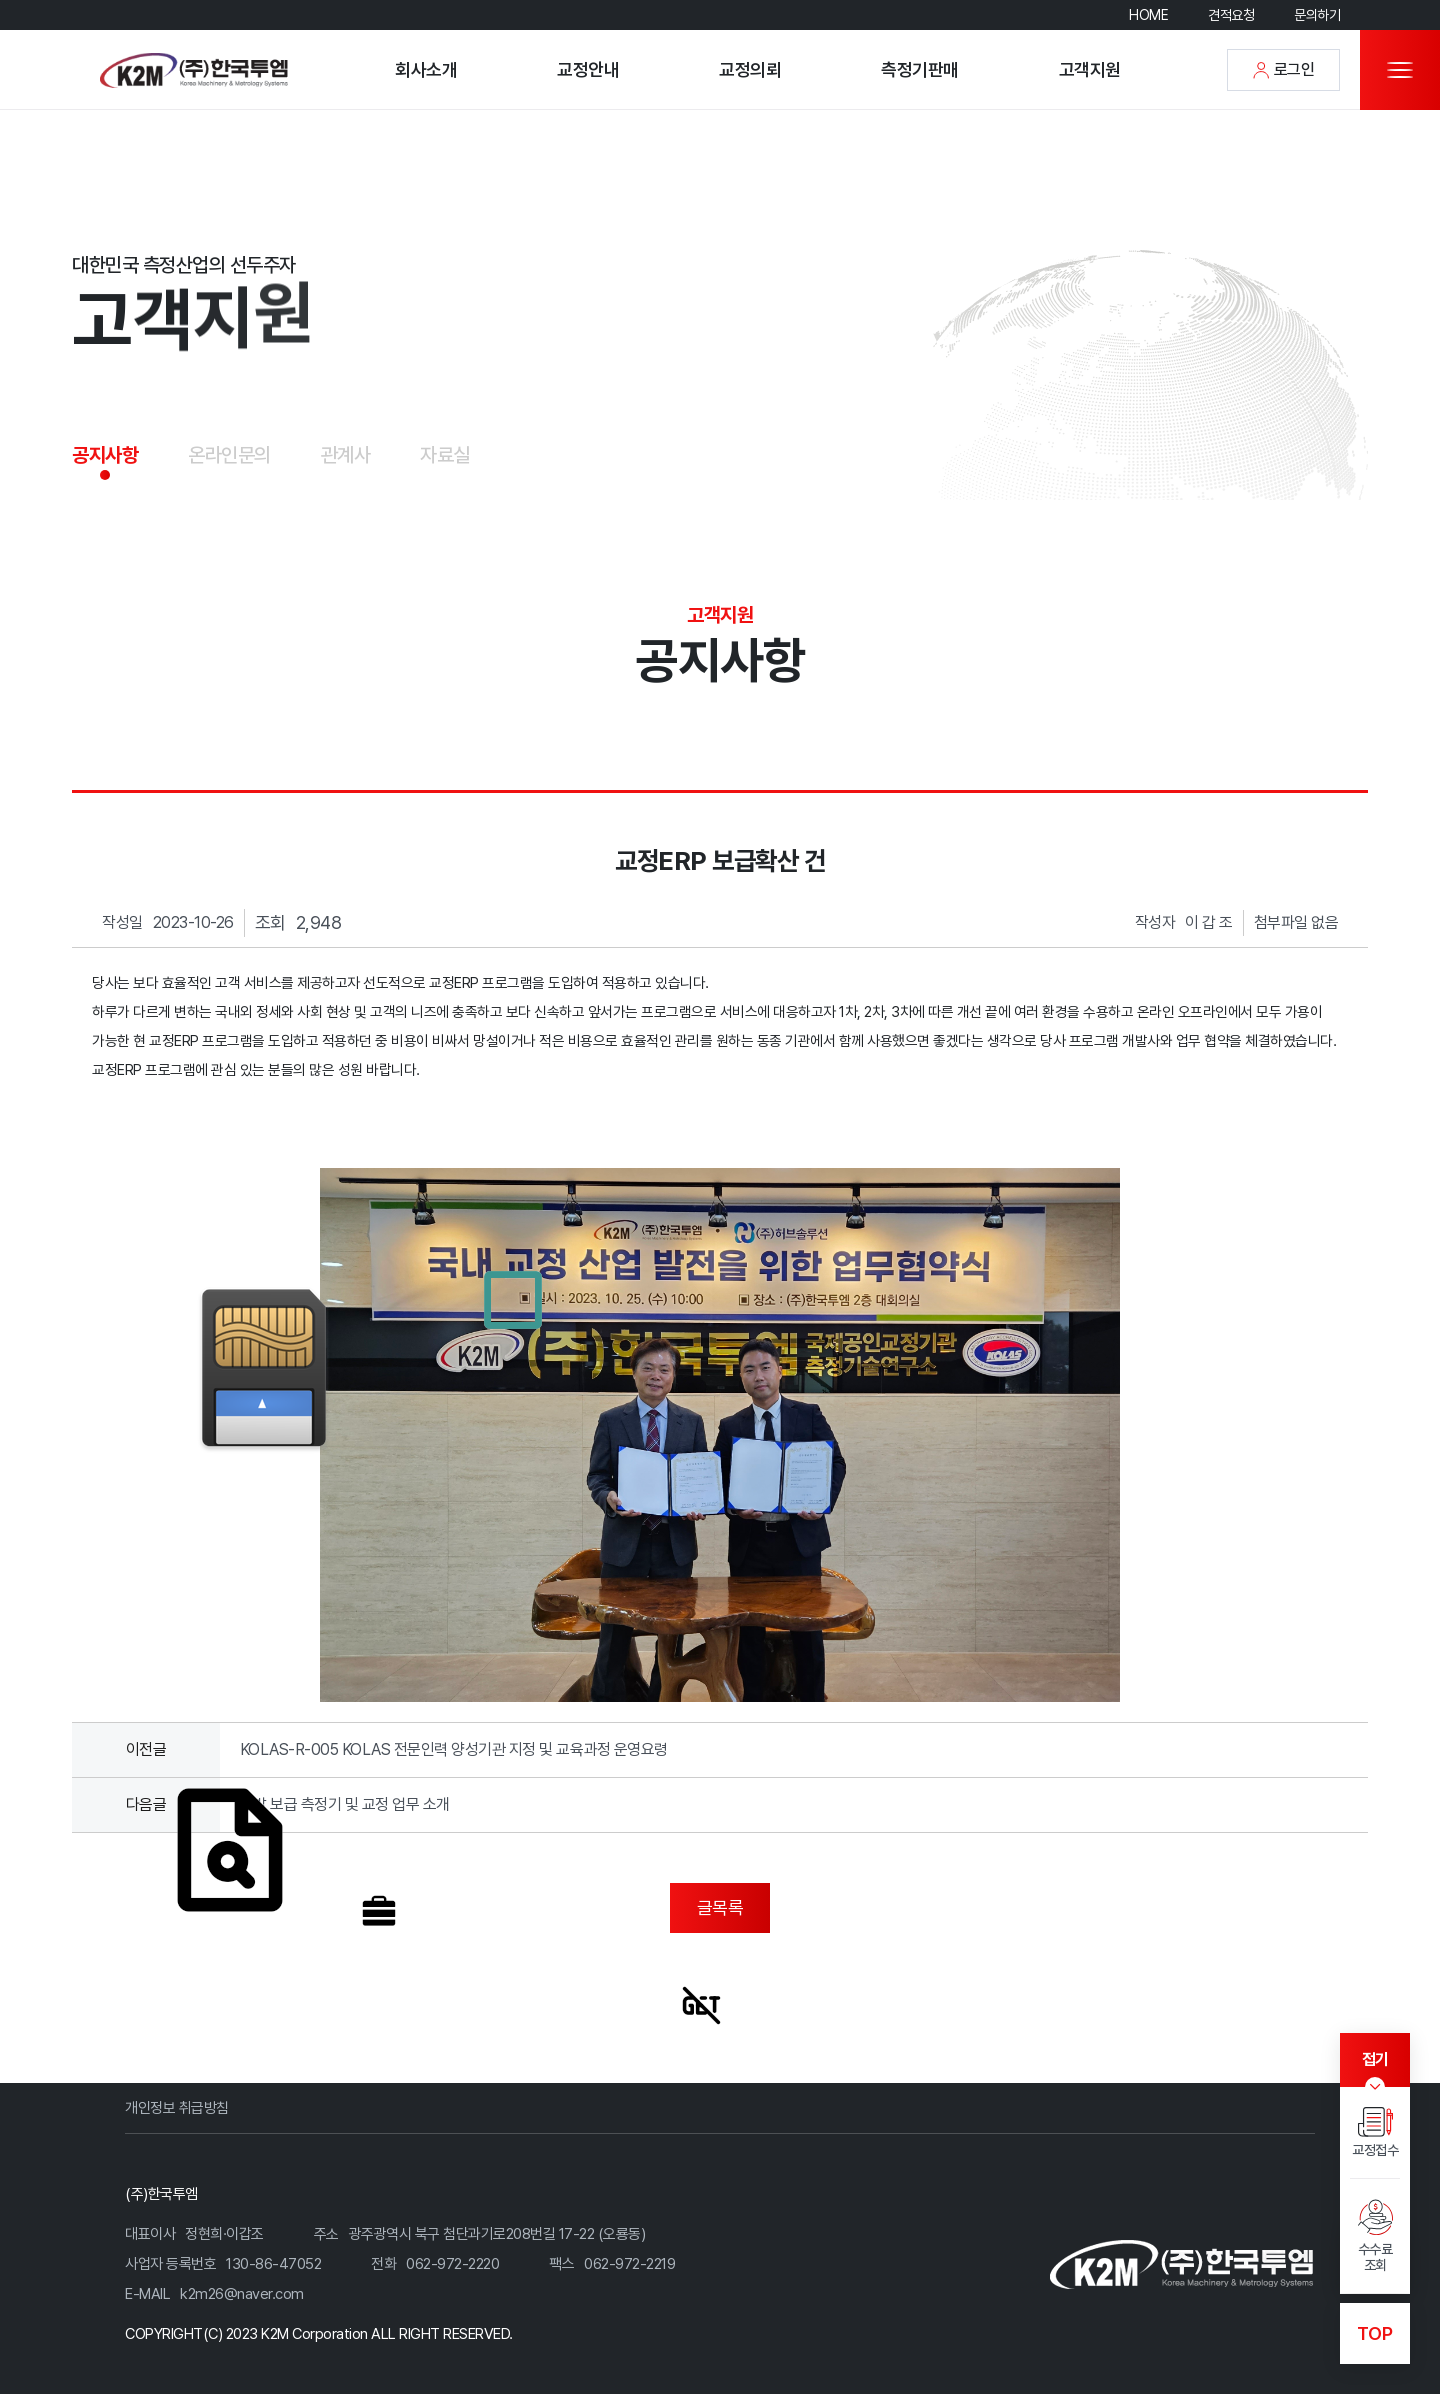  Describe the element at coordinates (513, 1300) in the screenshot. I see `stop media playback` at that location.